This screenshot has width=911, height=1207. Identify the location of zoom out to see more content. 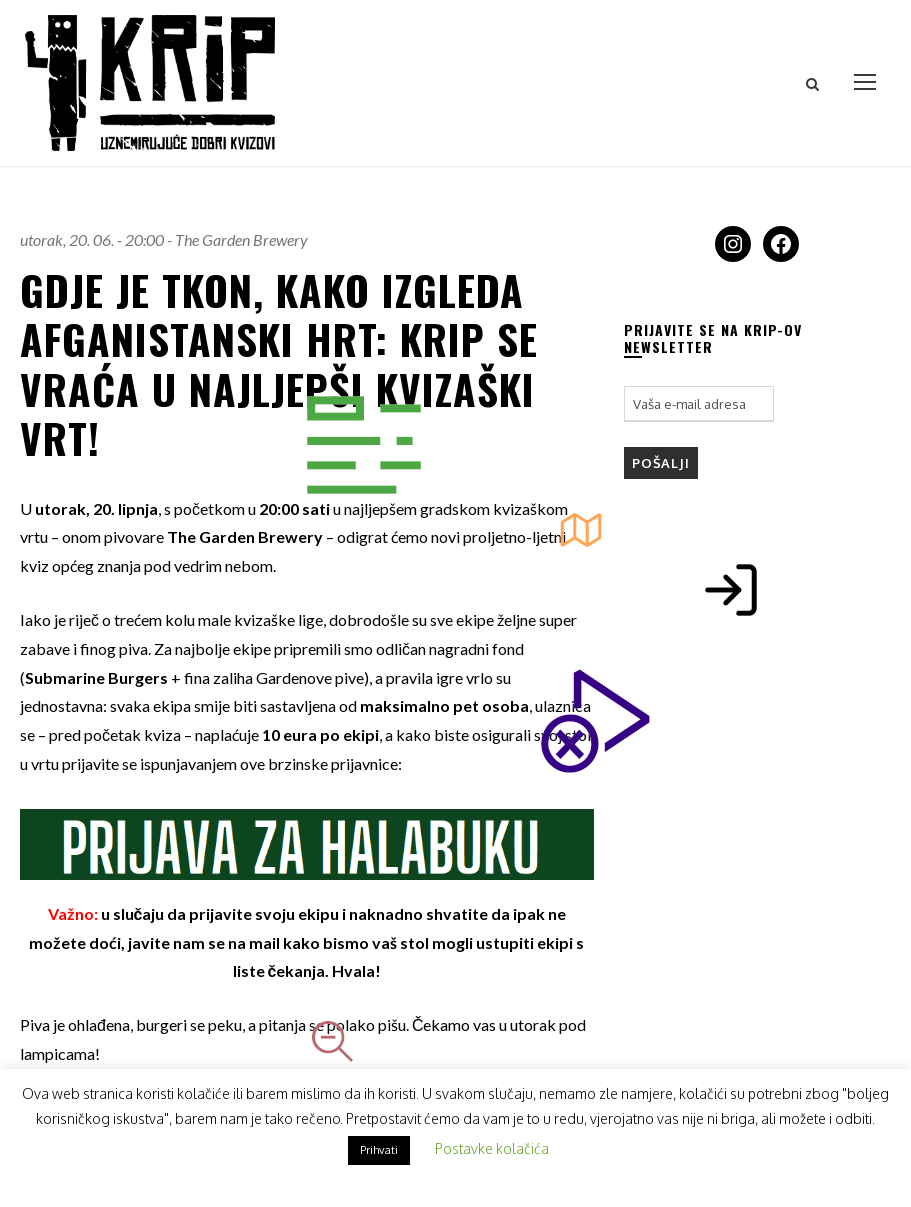
(332, 1041).